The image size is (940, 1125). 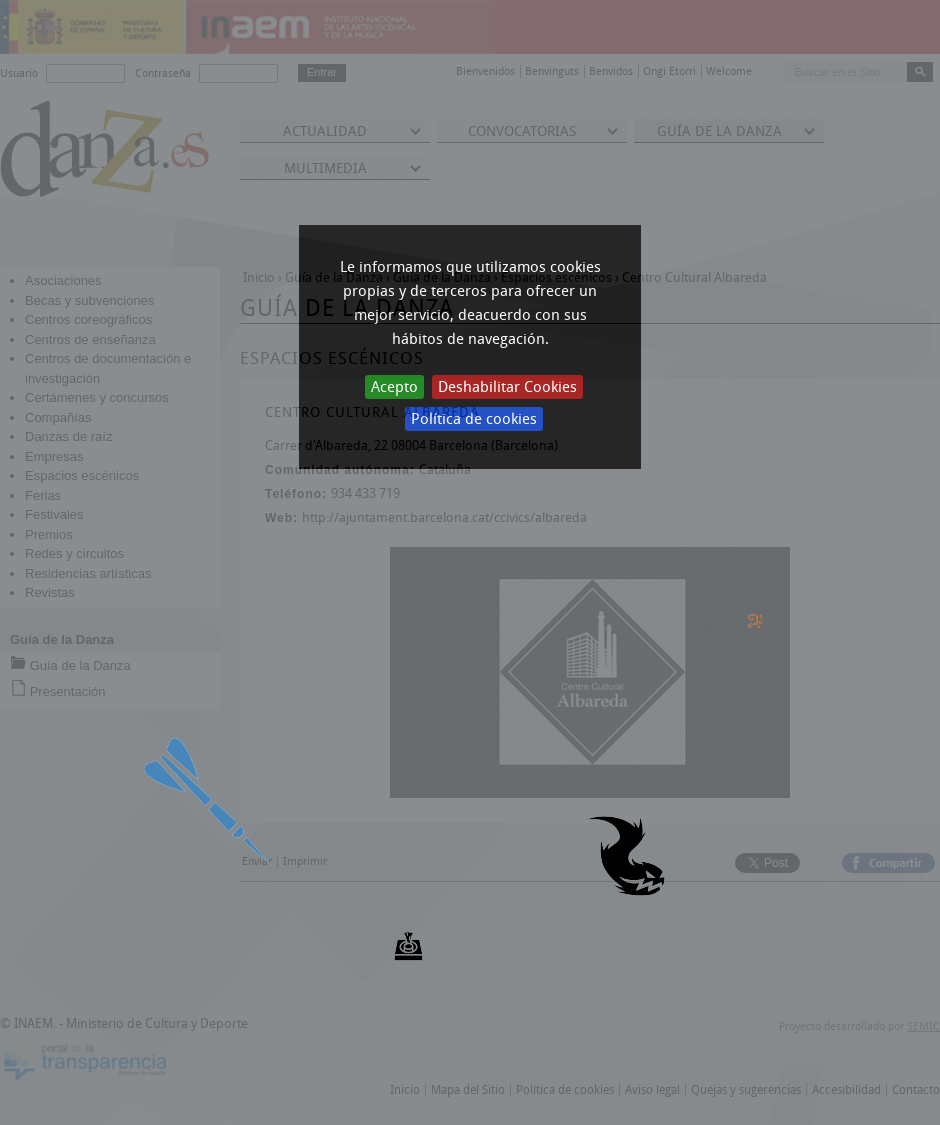 I want to click on play darts or dart-themed game, so click(x=208, y=802).